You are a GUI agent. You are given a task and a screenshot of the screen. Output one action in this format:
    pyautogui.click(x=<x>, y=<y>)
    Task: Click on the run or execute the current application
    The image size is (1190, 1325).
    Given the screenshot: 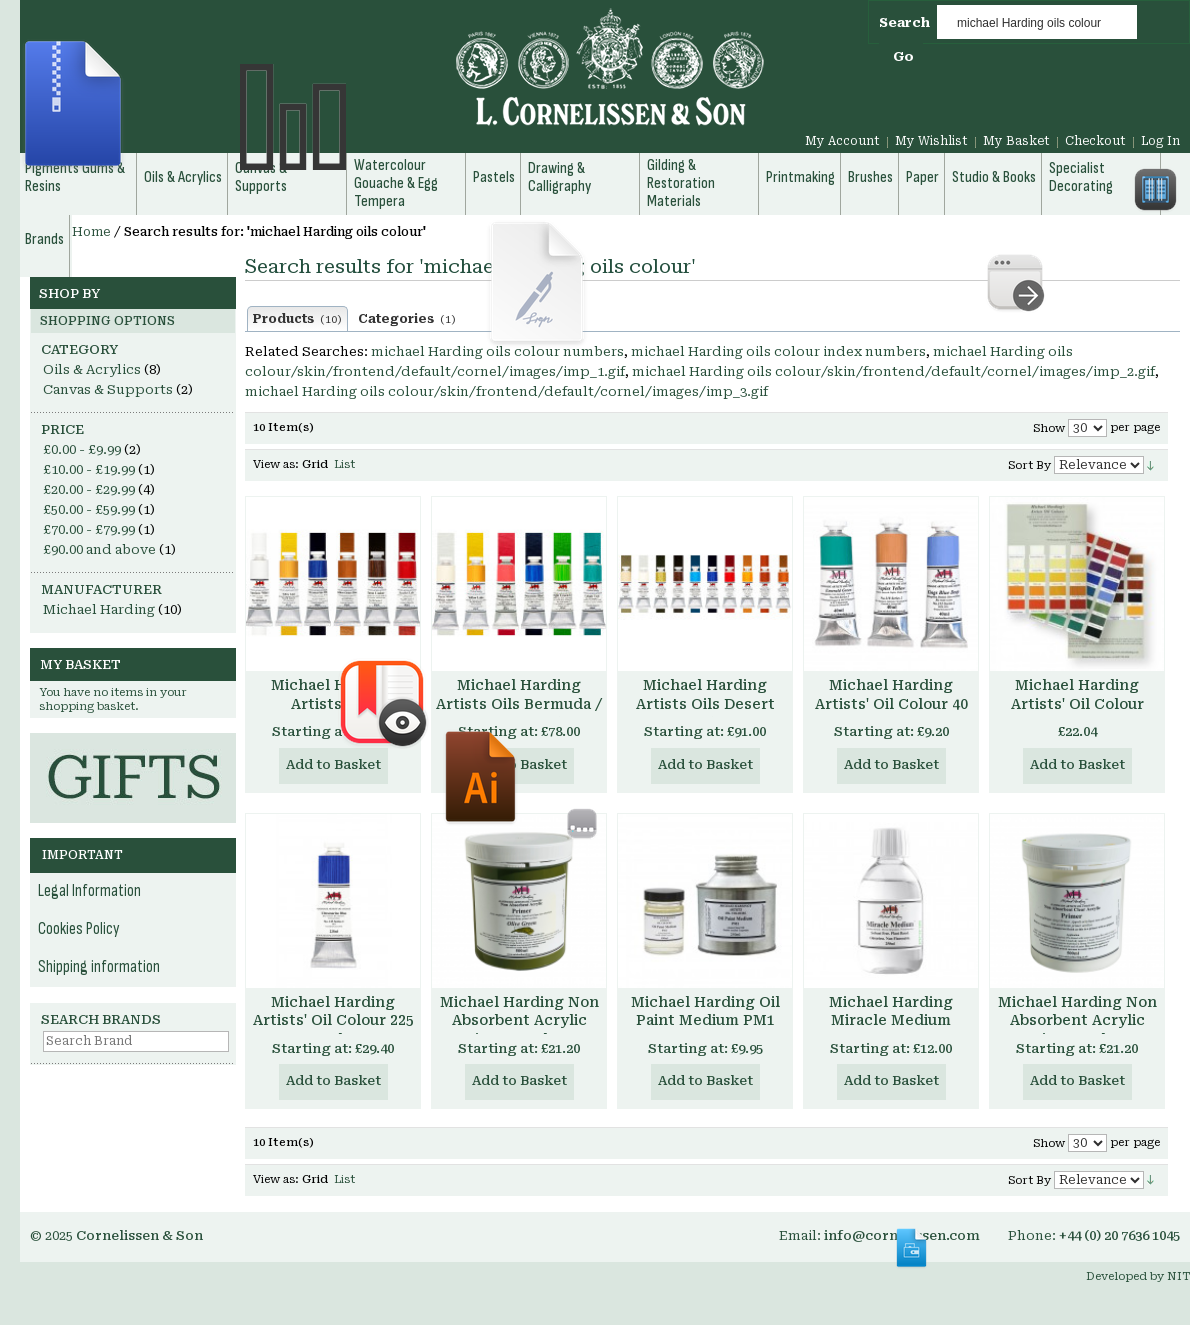 What is the action you would take?
    pyautogui.click(x=1015, y=282)
    